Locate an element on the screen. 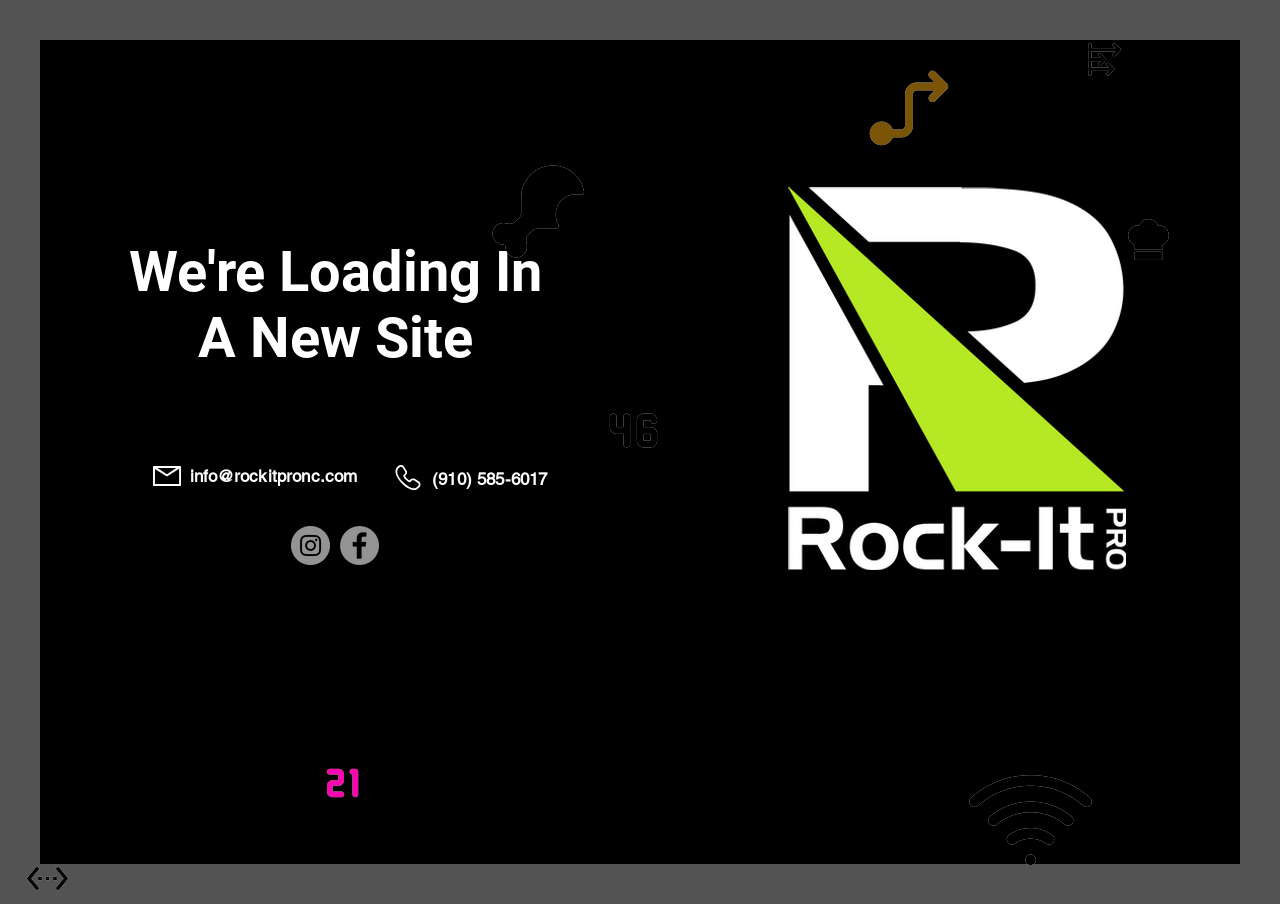 The height and width of the screenshot is (904, 1280). view data flow or process direction is located at coordinates (1104, 59).